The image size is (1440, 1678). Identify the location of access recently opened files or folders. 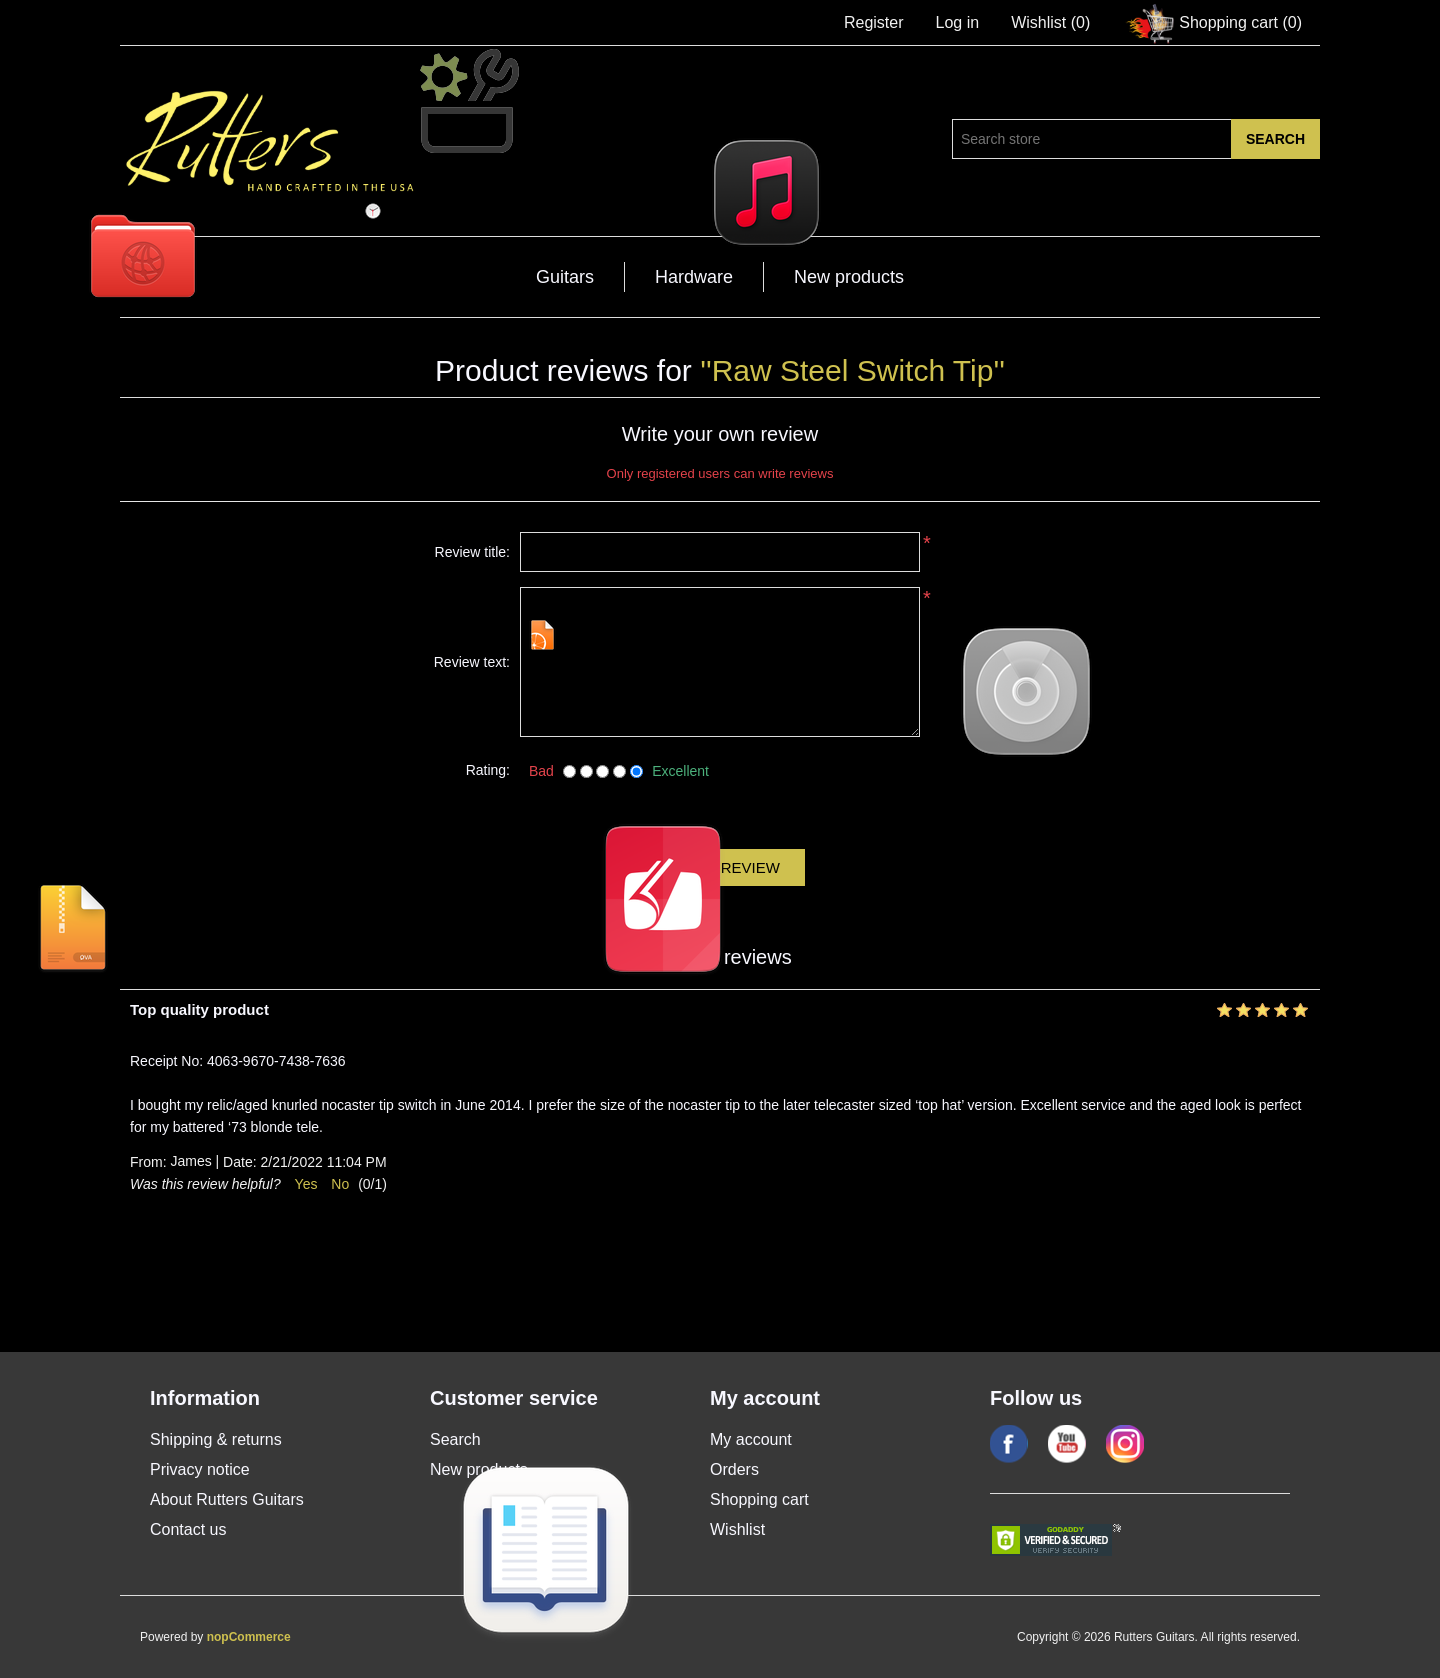
(373, 211).